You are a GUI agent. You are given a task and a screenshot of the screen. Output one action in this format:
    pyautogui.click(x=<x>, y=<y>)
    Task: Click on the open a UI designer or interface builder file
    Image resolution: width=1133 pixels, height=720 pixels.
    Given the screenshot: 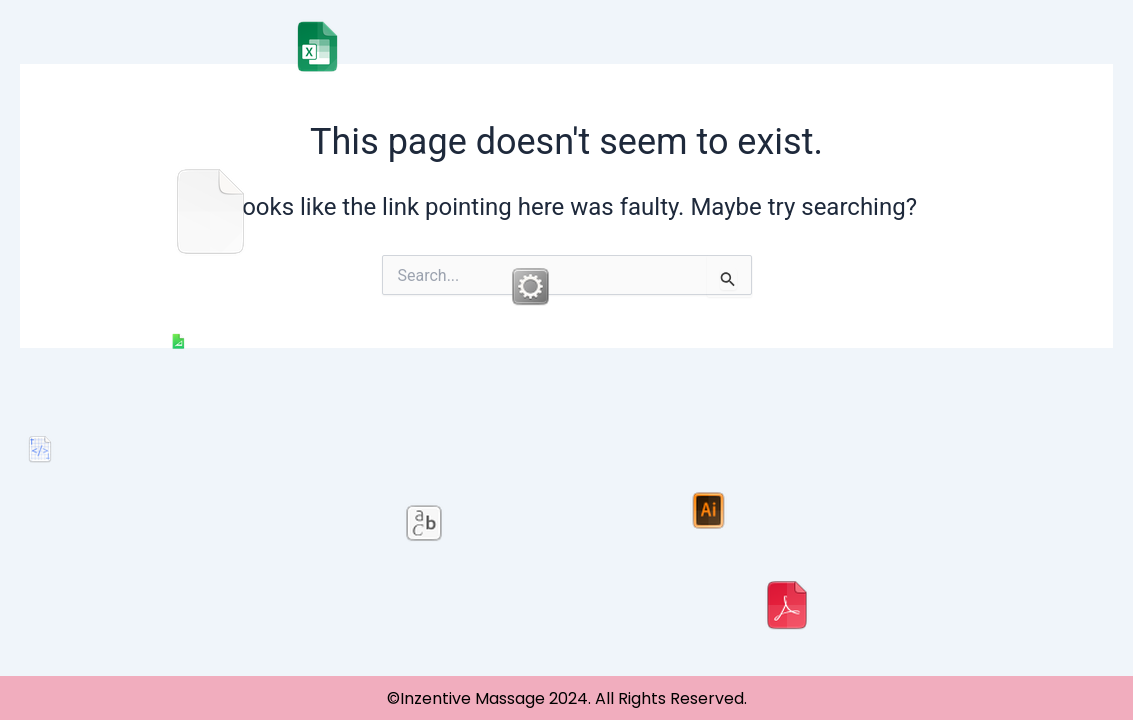 What is the action you would take?
    pyautogui.click(x=196, y=341)
    